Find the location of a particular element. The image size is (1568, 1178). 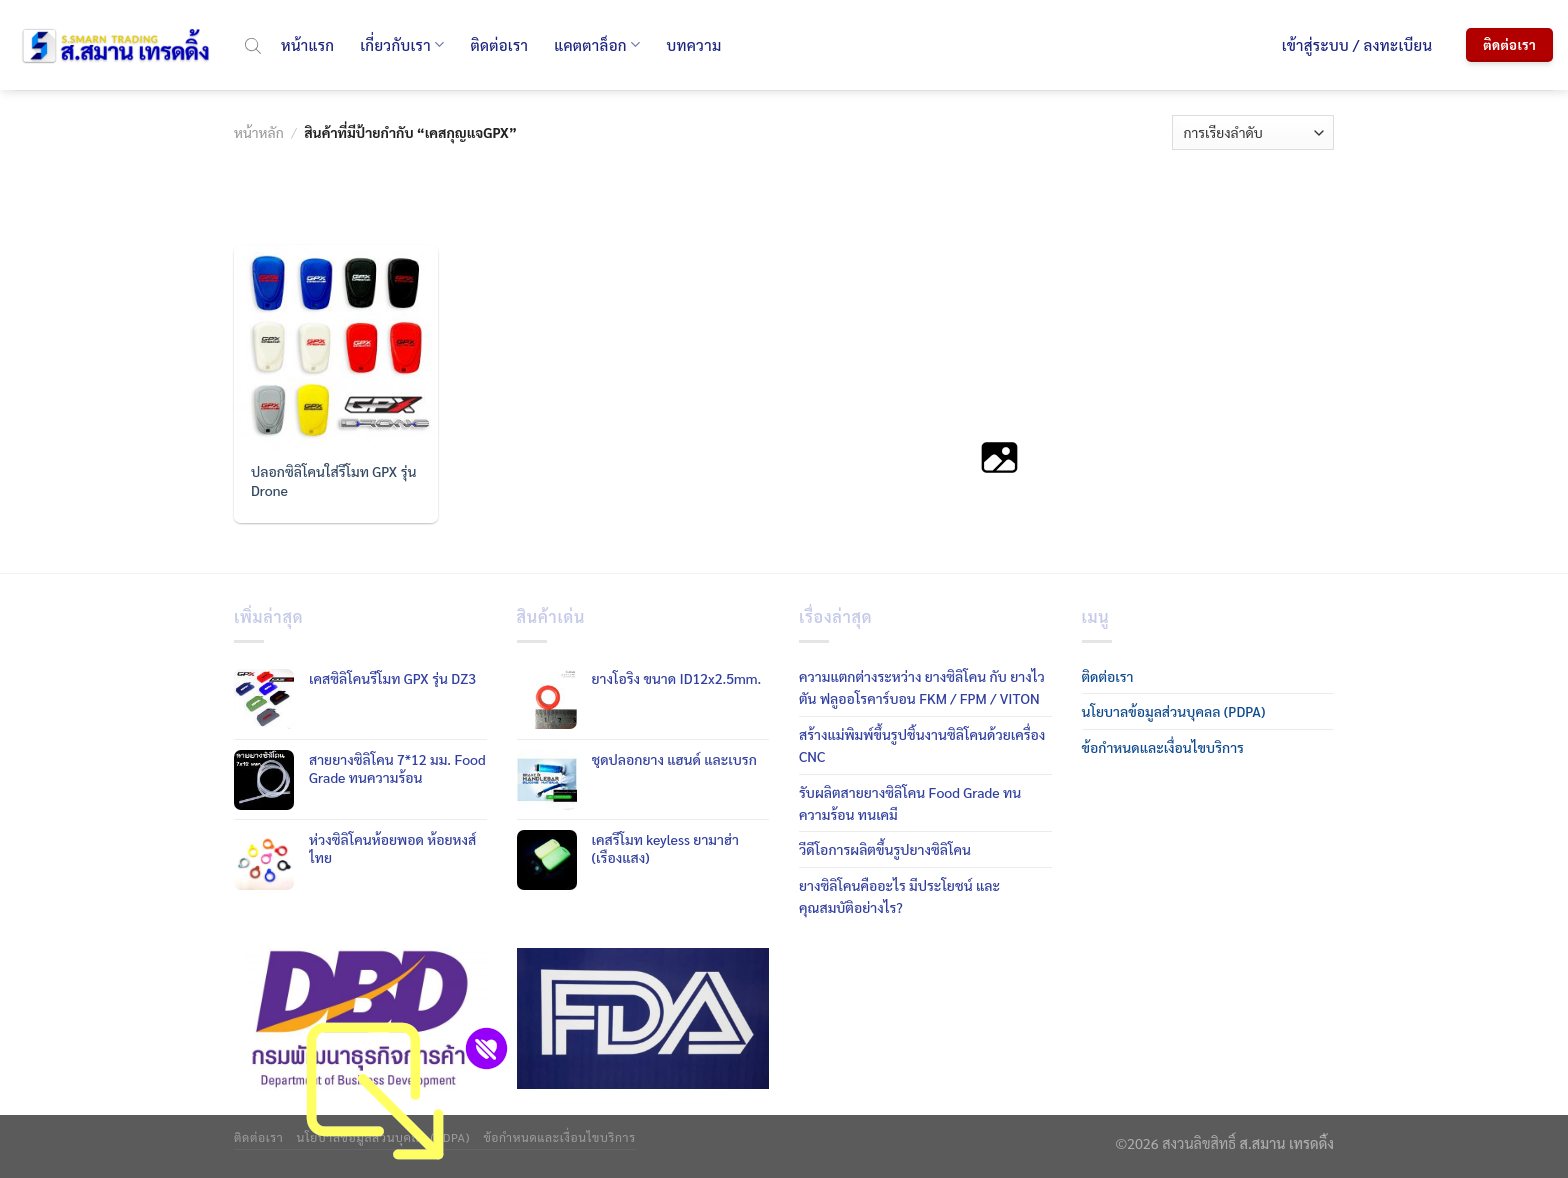

view image or photo is located at coordinates (999, 457).